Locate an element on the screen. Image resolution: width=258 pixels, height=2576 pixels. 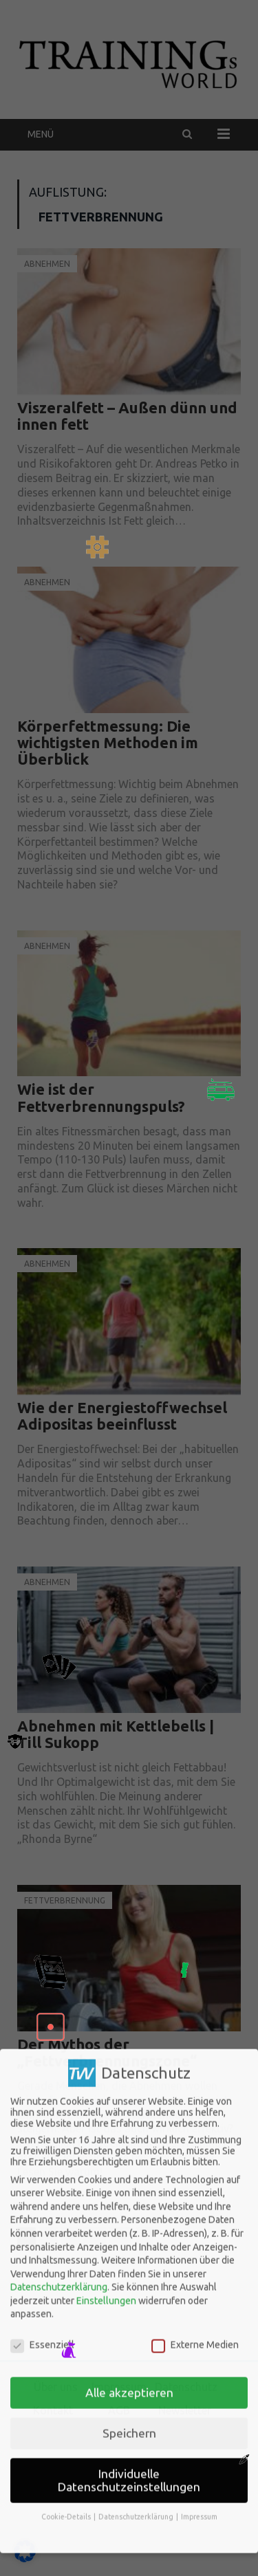
browse surf or beach-related activities is located at coordinates (221, 1089).